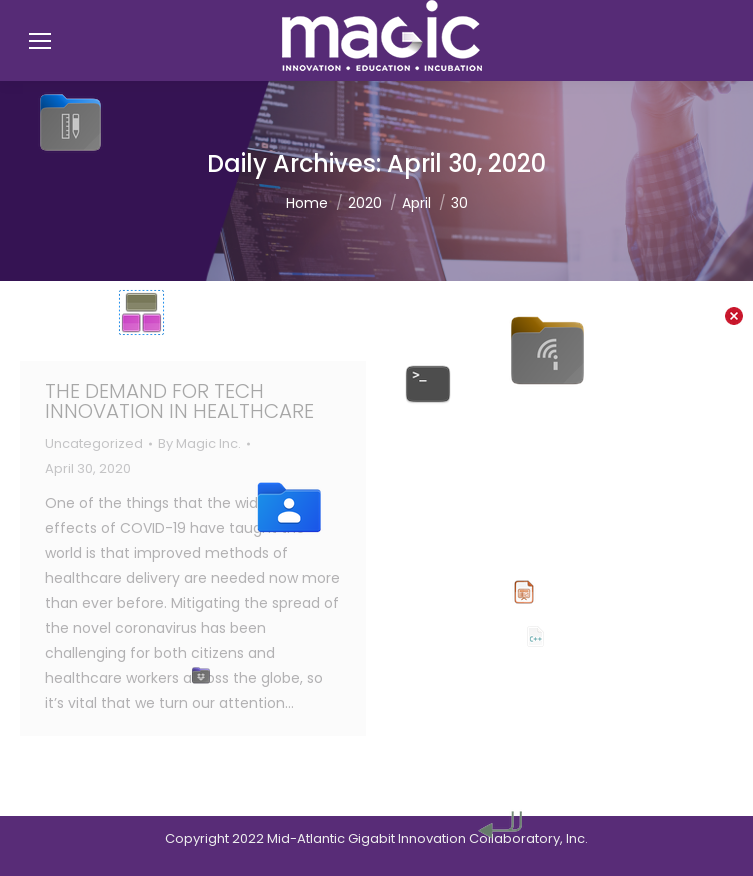 This screenshot has height=876, width=753. Describe the element at coordinates (289, 509) in the screenshot. I see `open google contacts folder` at that location.